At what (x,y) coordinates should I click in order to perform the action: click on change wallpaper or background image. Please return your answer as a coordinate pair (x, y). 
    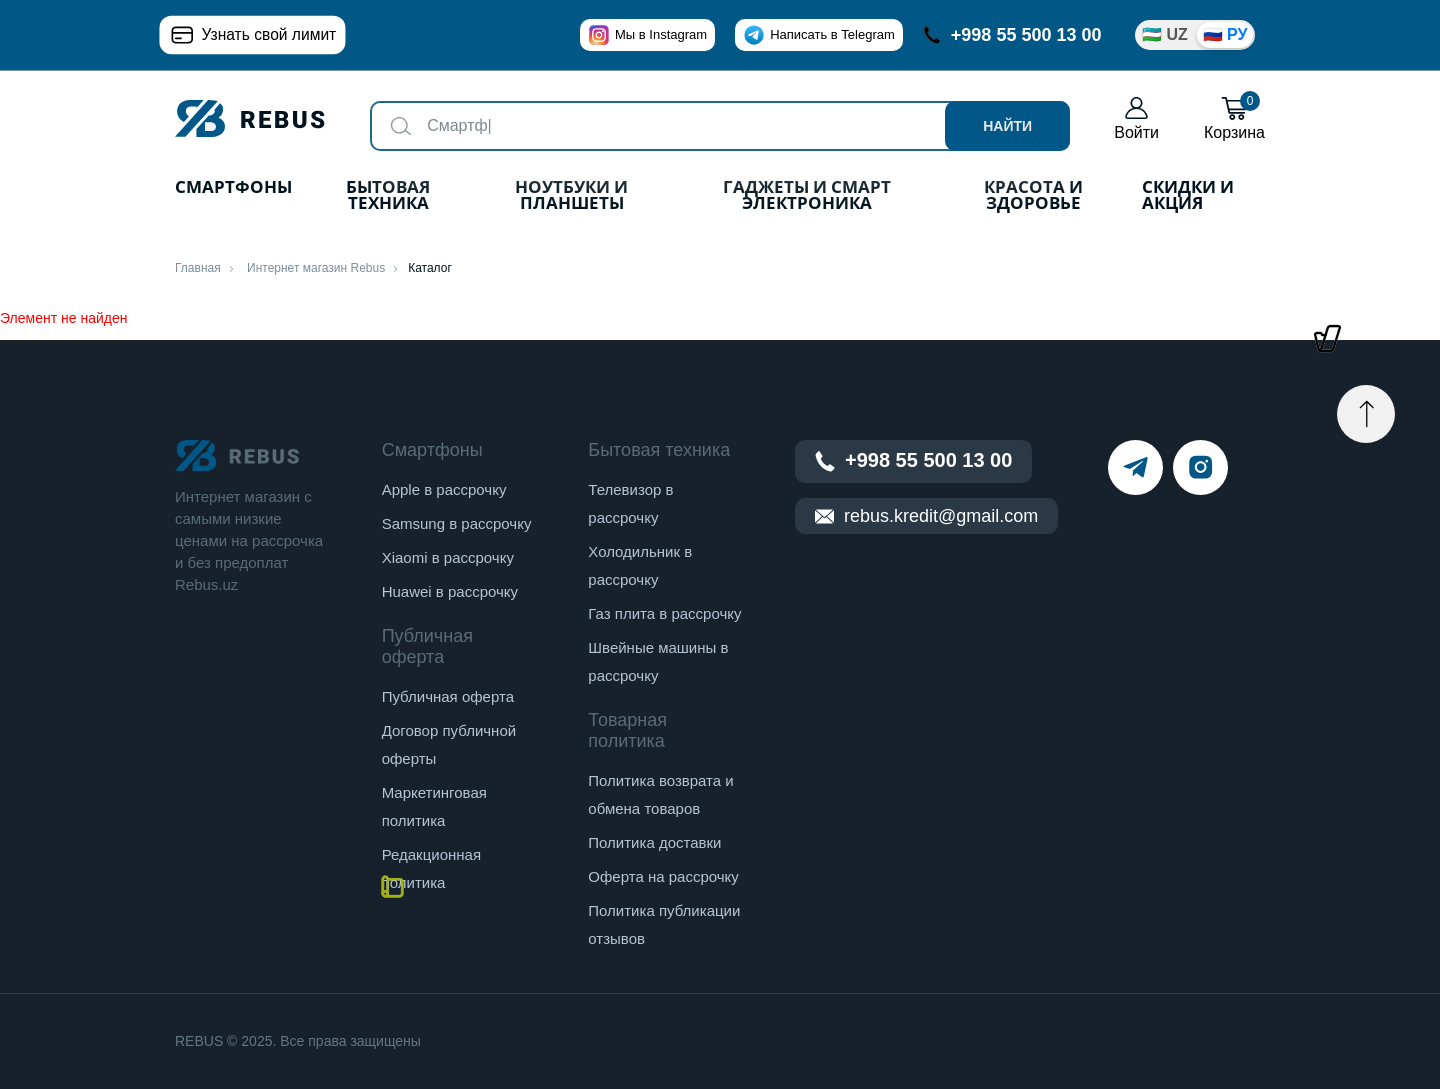
    Looking at the image, I should click on (392, 886).